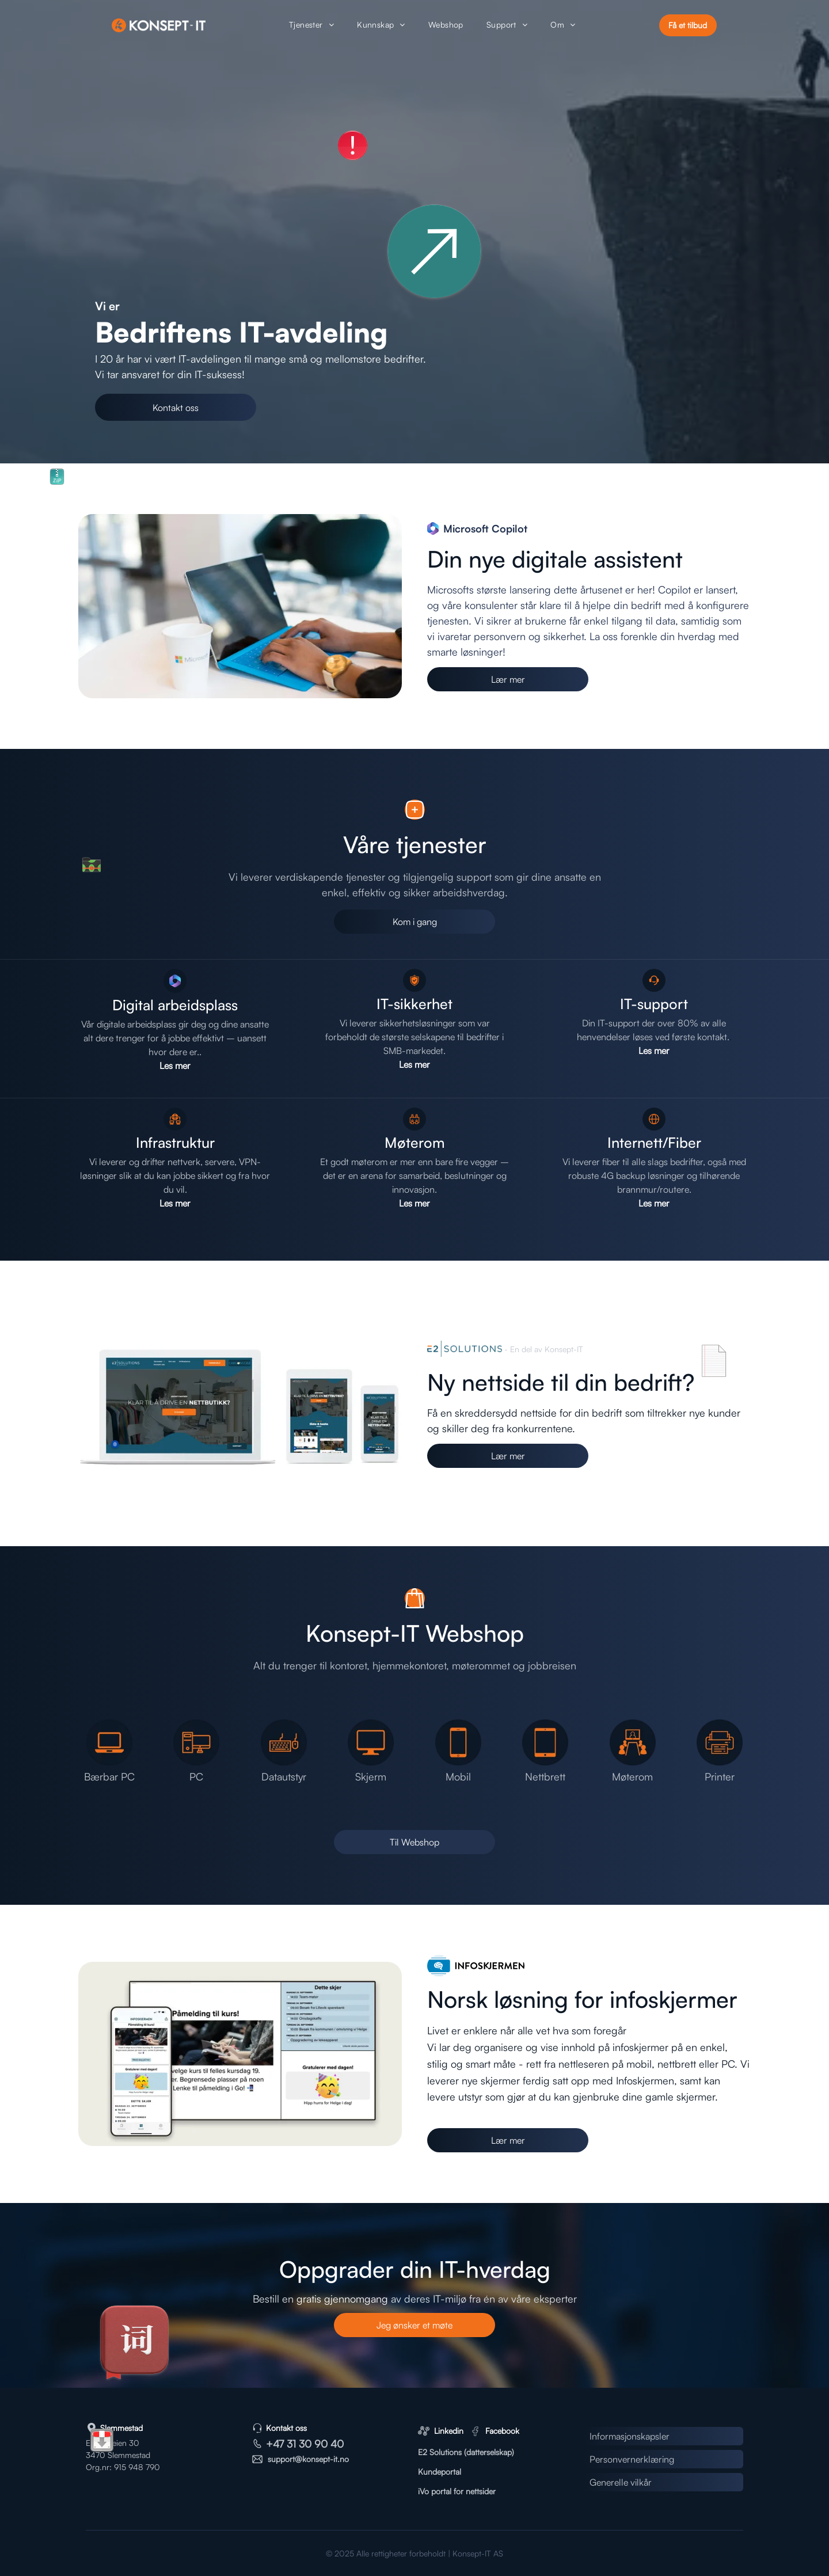 This screenshot has width=829, height=2576. Describe the element at coordinates (102, 2440) in the screenshot. I see `open transmission bittorrent client` at that location.